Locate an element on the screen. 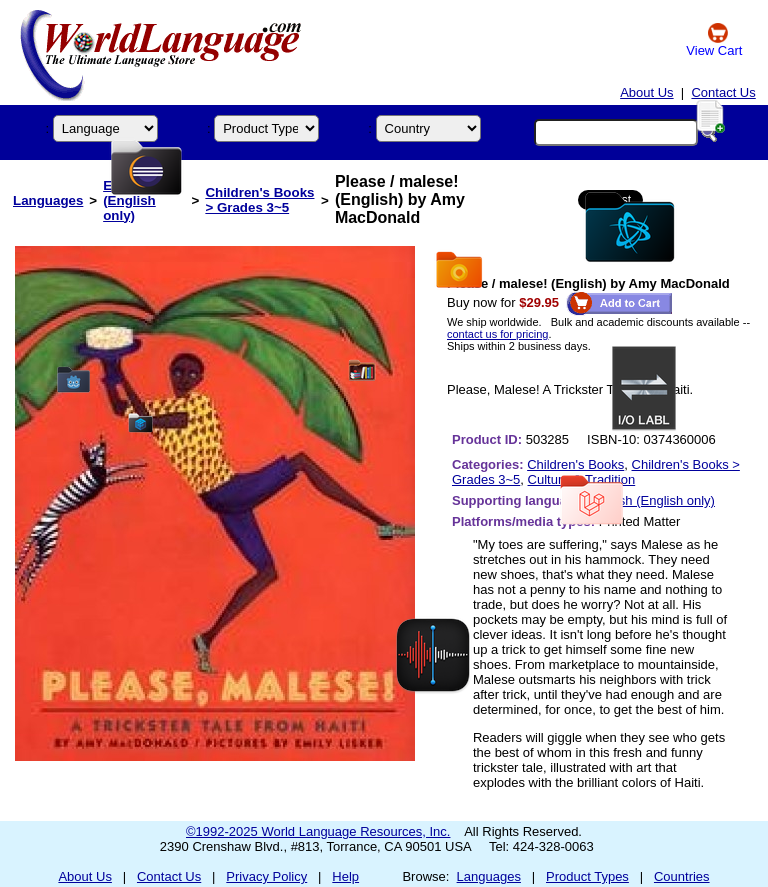 This screenshot has height=887, width=768. open eclipse IDE project folder is located at coordinates (146, 169).